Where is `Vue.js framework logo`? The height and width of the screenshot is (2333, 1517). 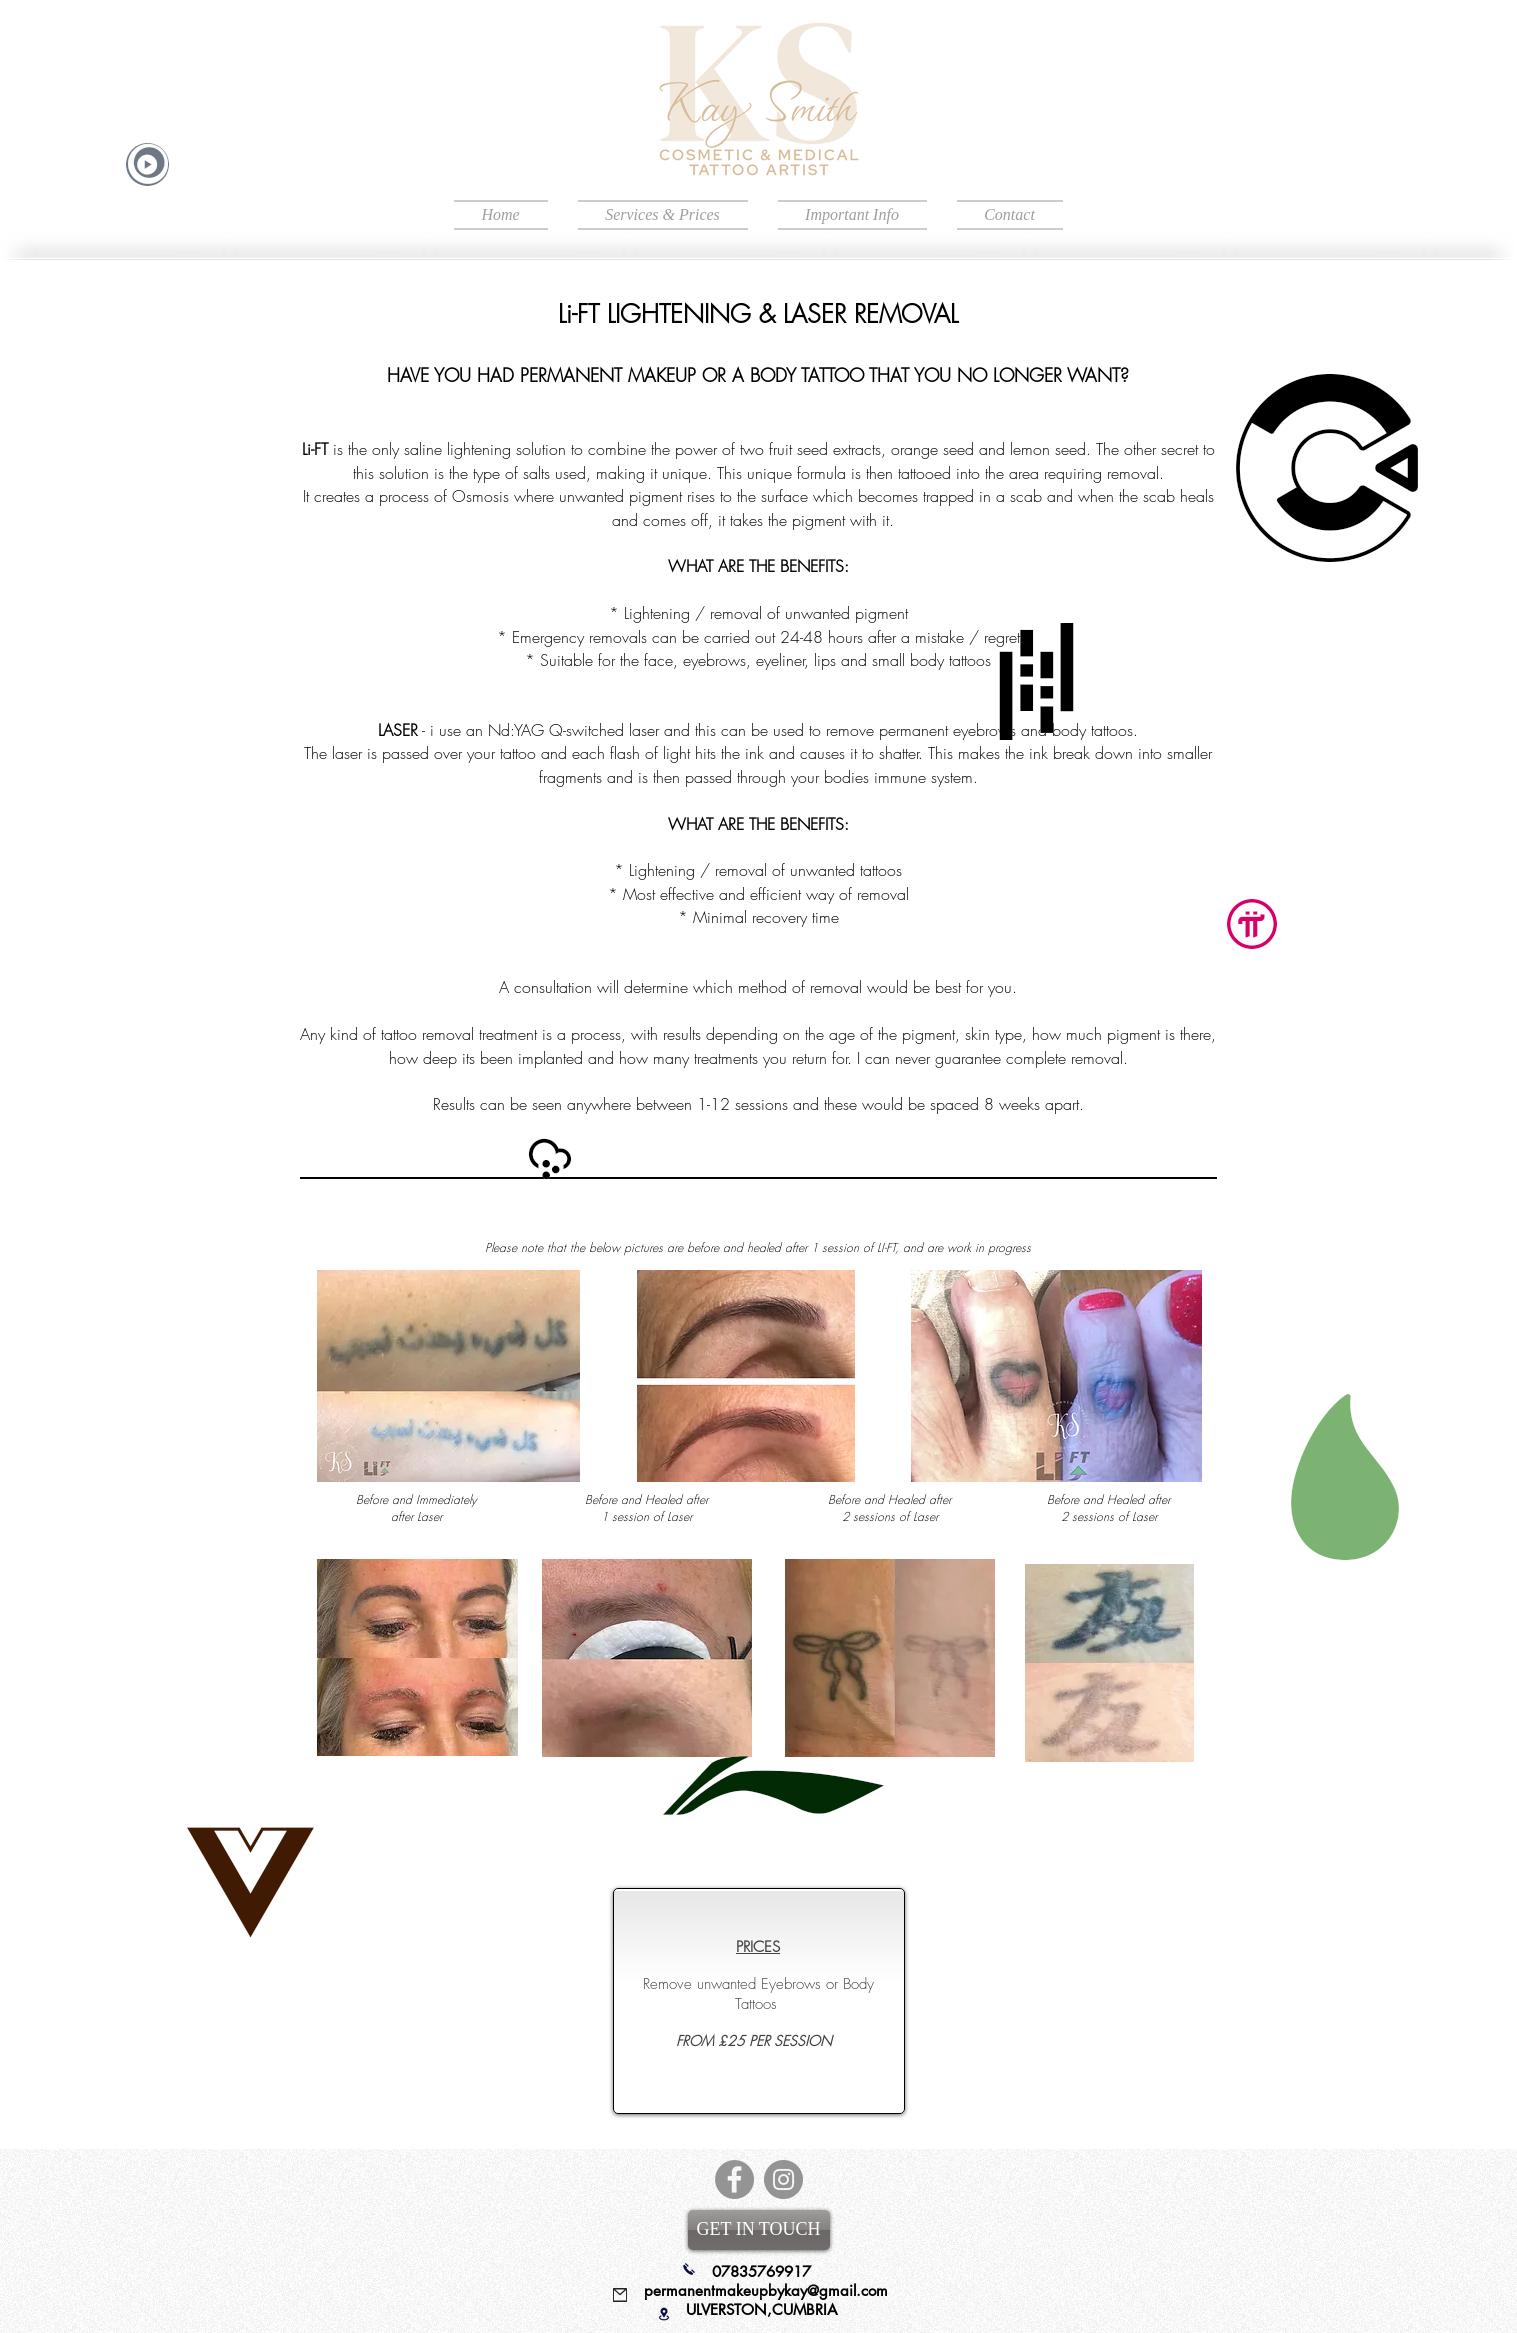 Vue.js framework logo is located at coordinates (250, 1882).